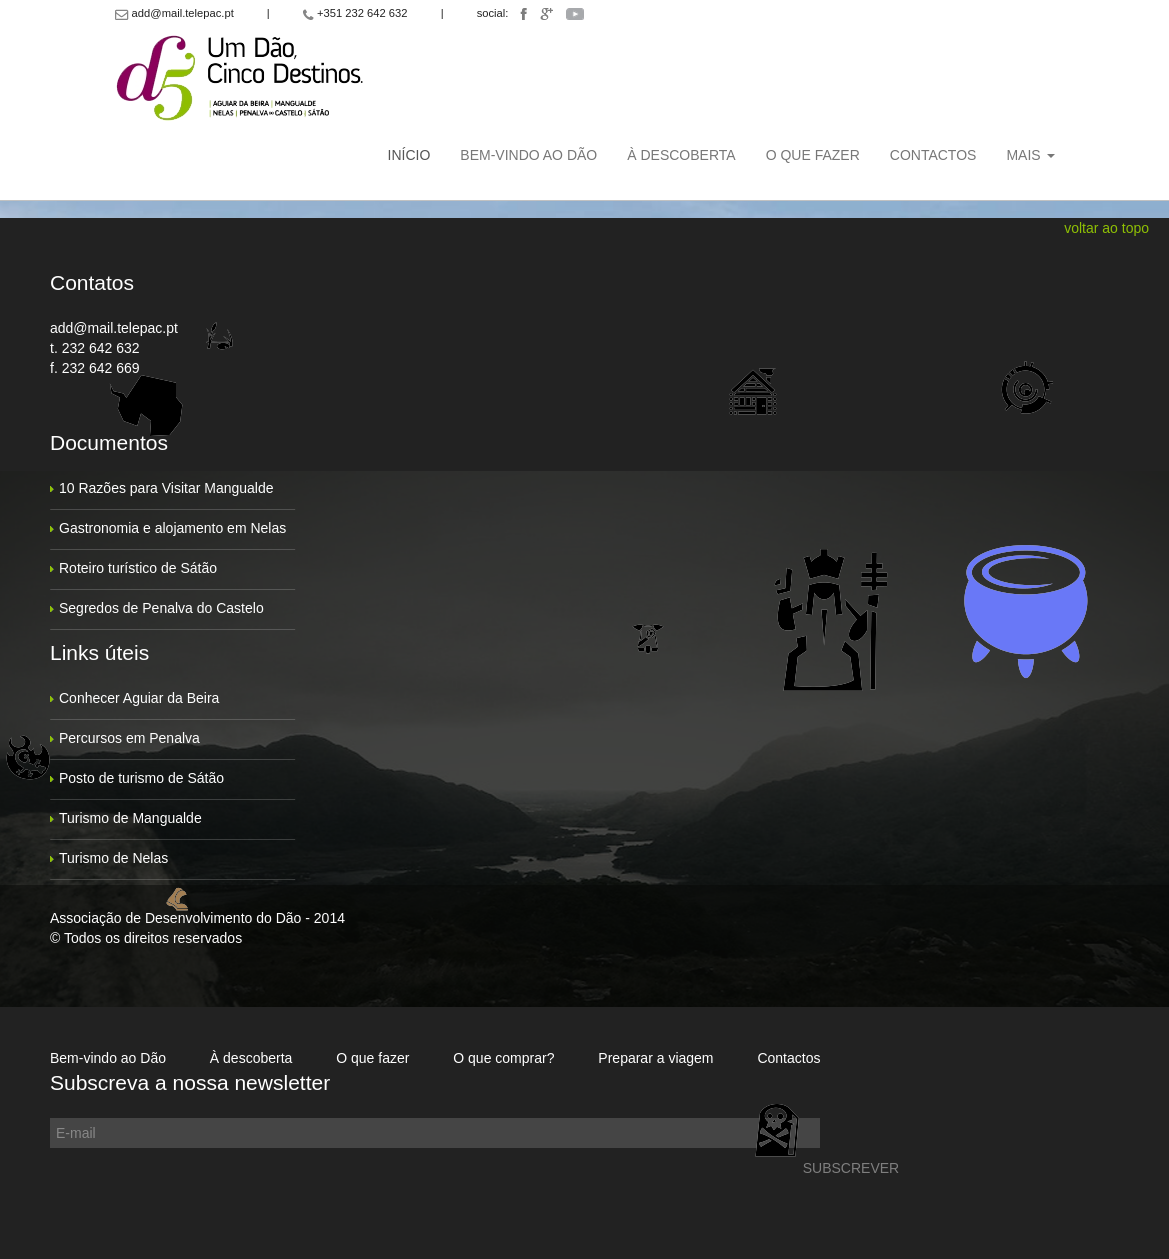 The width and height of the screenshot is (1169, 1259). I want to click on fire element or flame-type creature in a game, so click(27, 757).